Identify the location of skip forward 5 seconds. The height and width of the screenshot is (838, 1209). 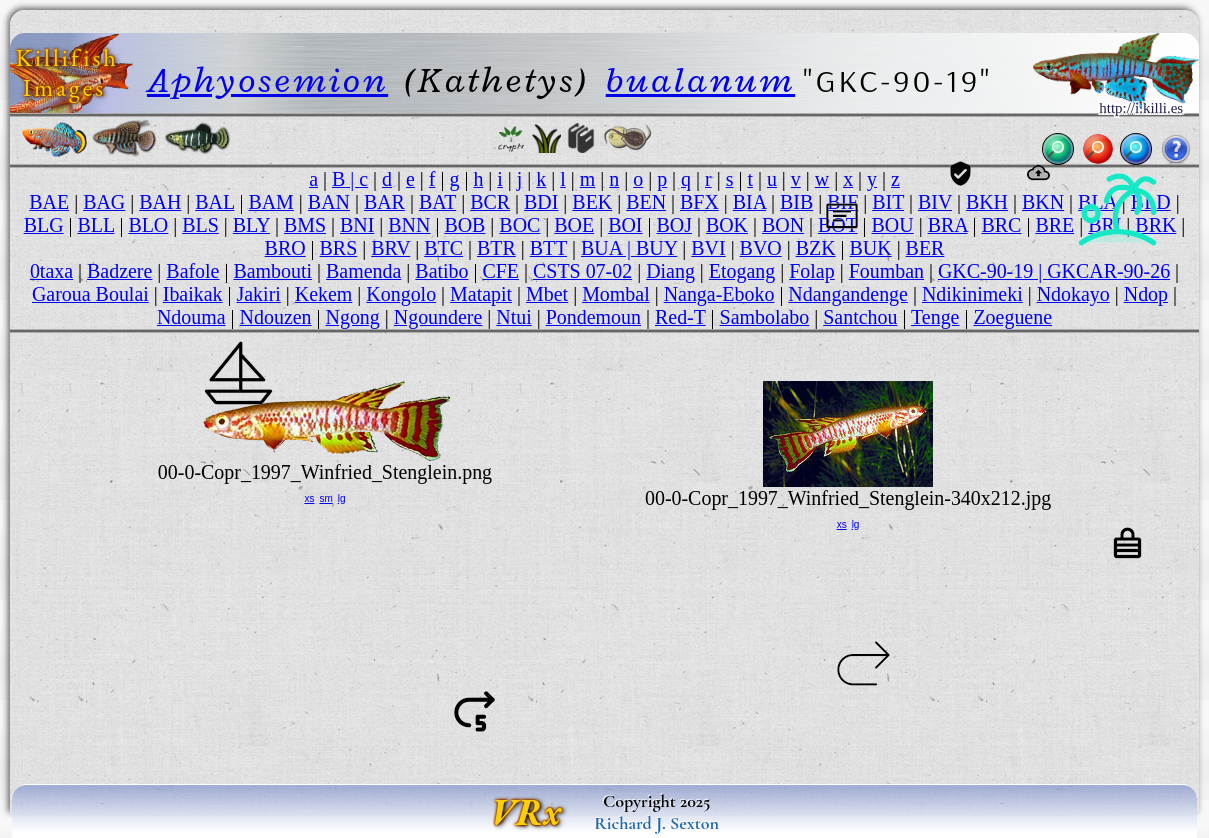
(475, 712).